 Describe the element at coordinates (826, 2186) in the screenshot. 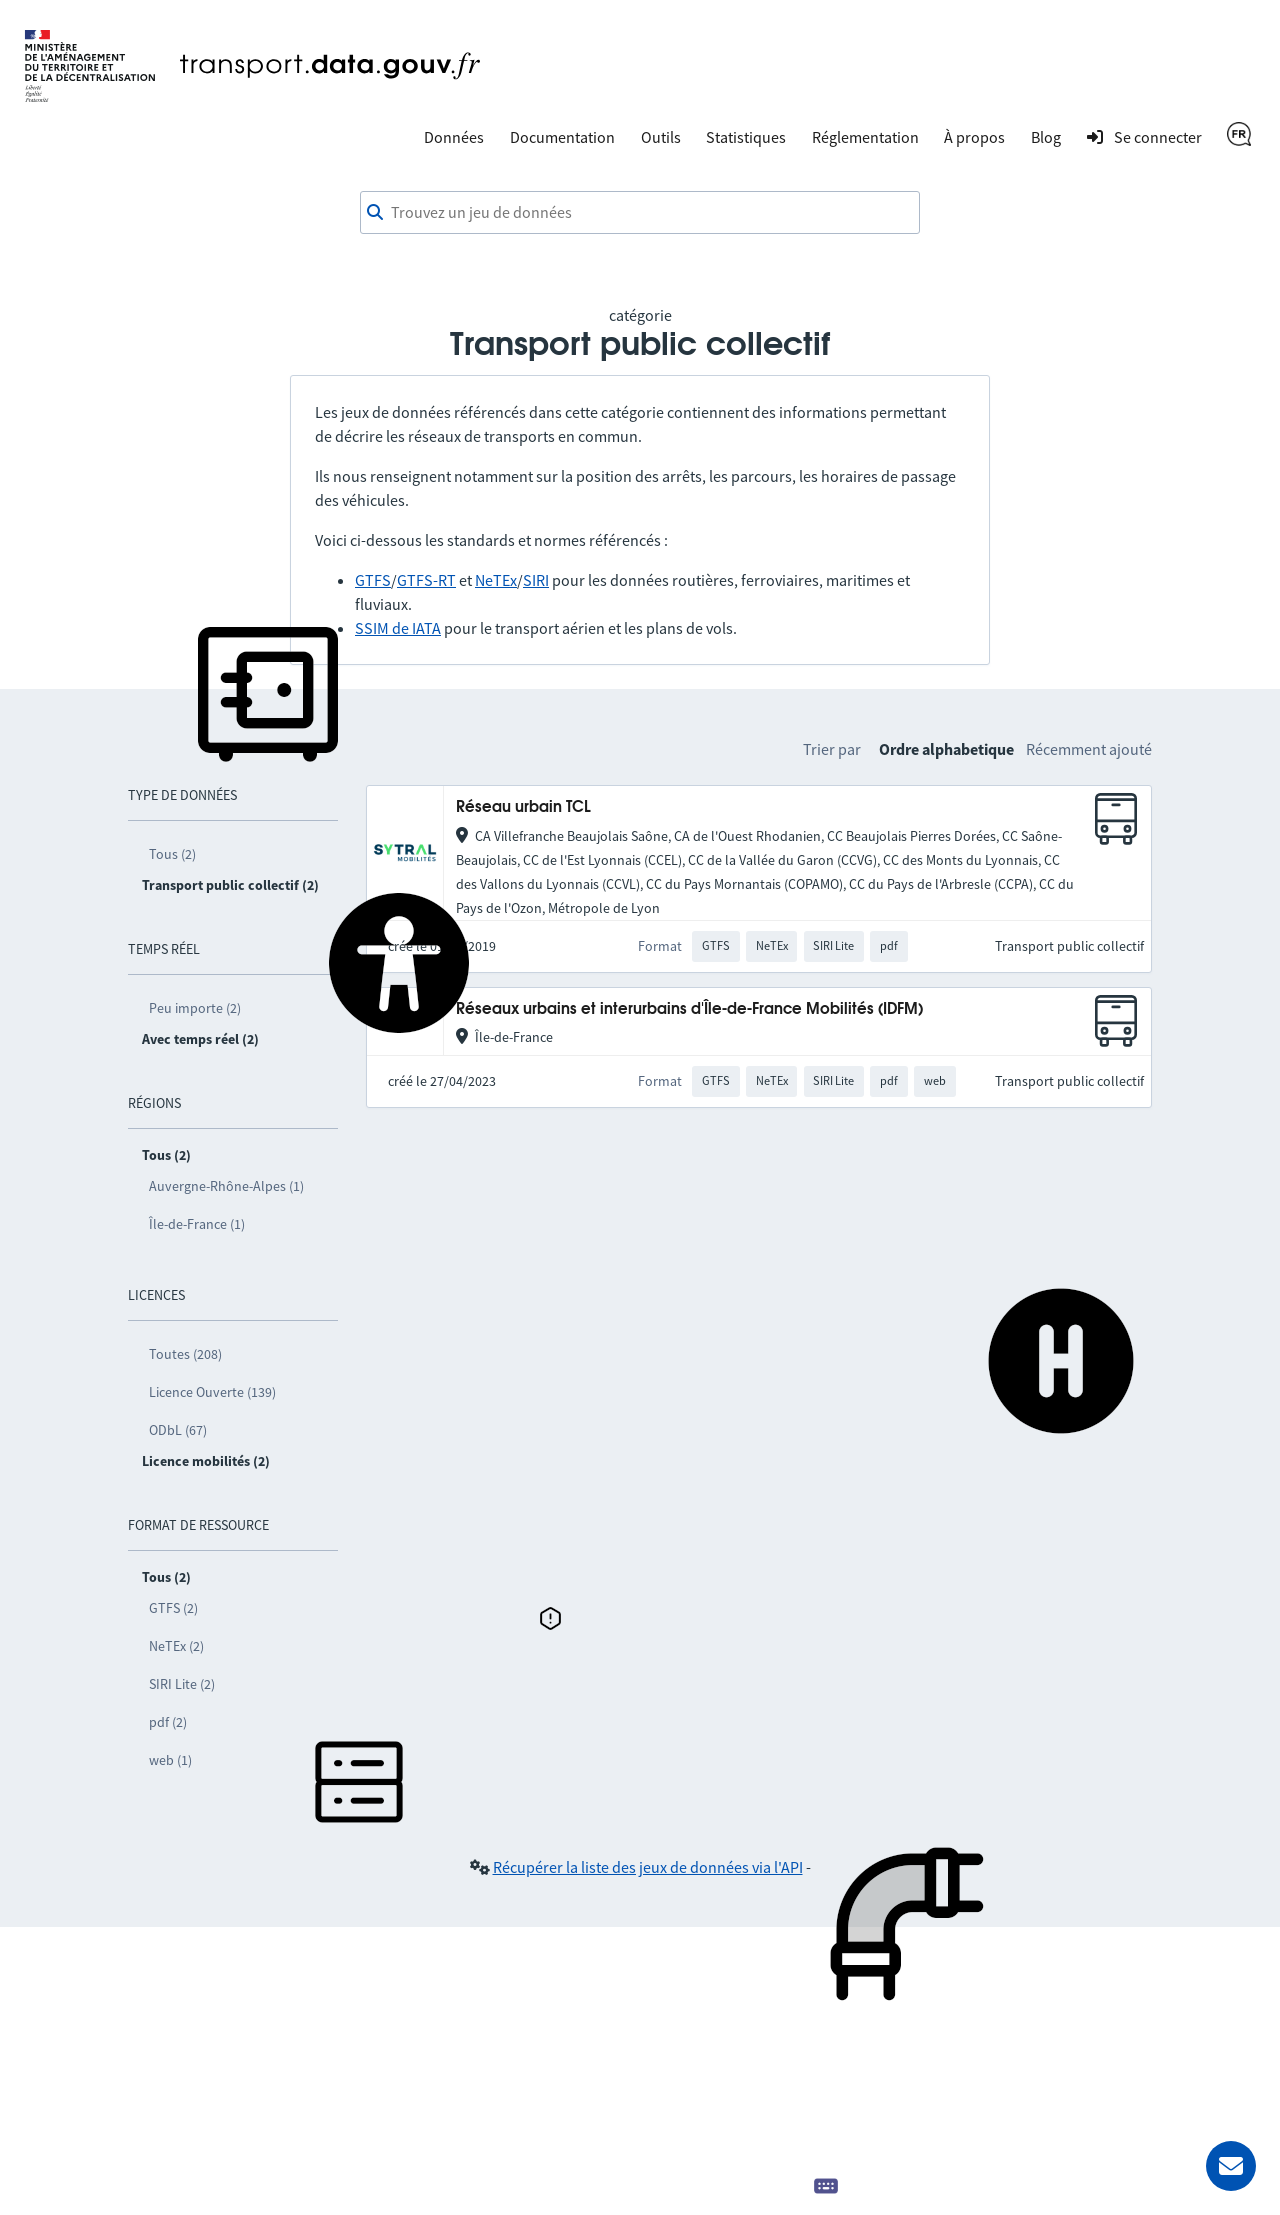

I see `open the on-screen keyboard` at that location.